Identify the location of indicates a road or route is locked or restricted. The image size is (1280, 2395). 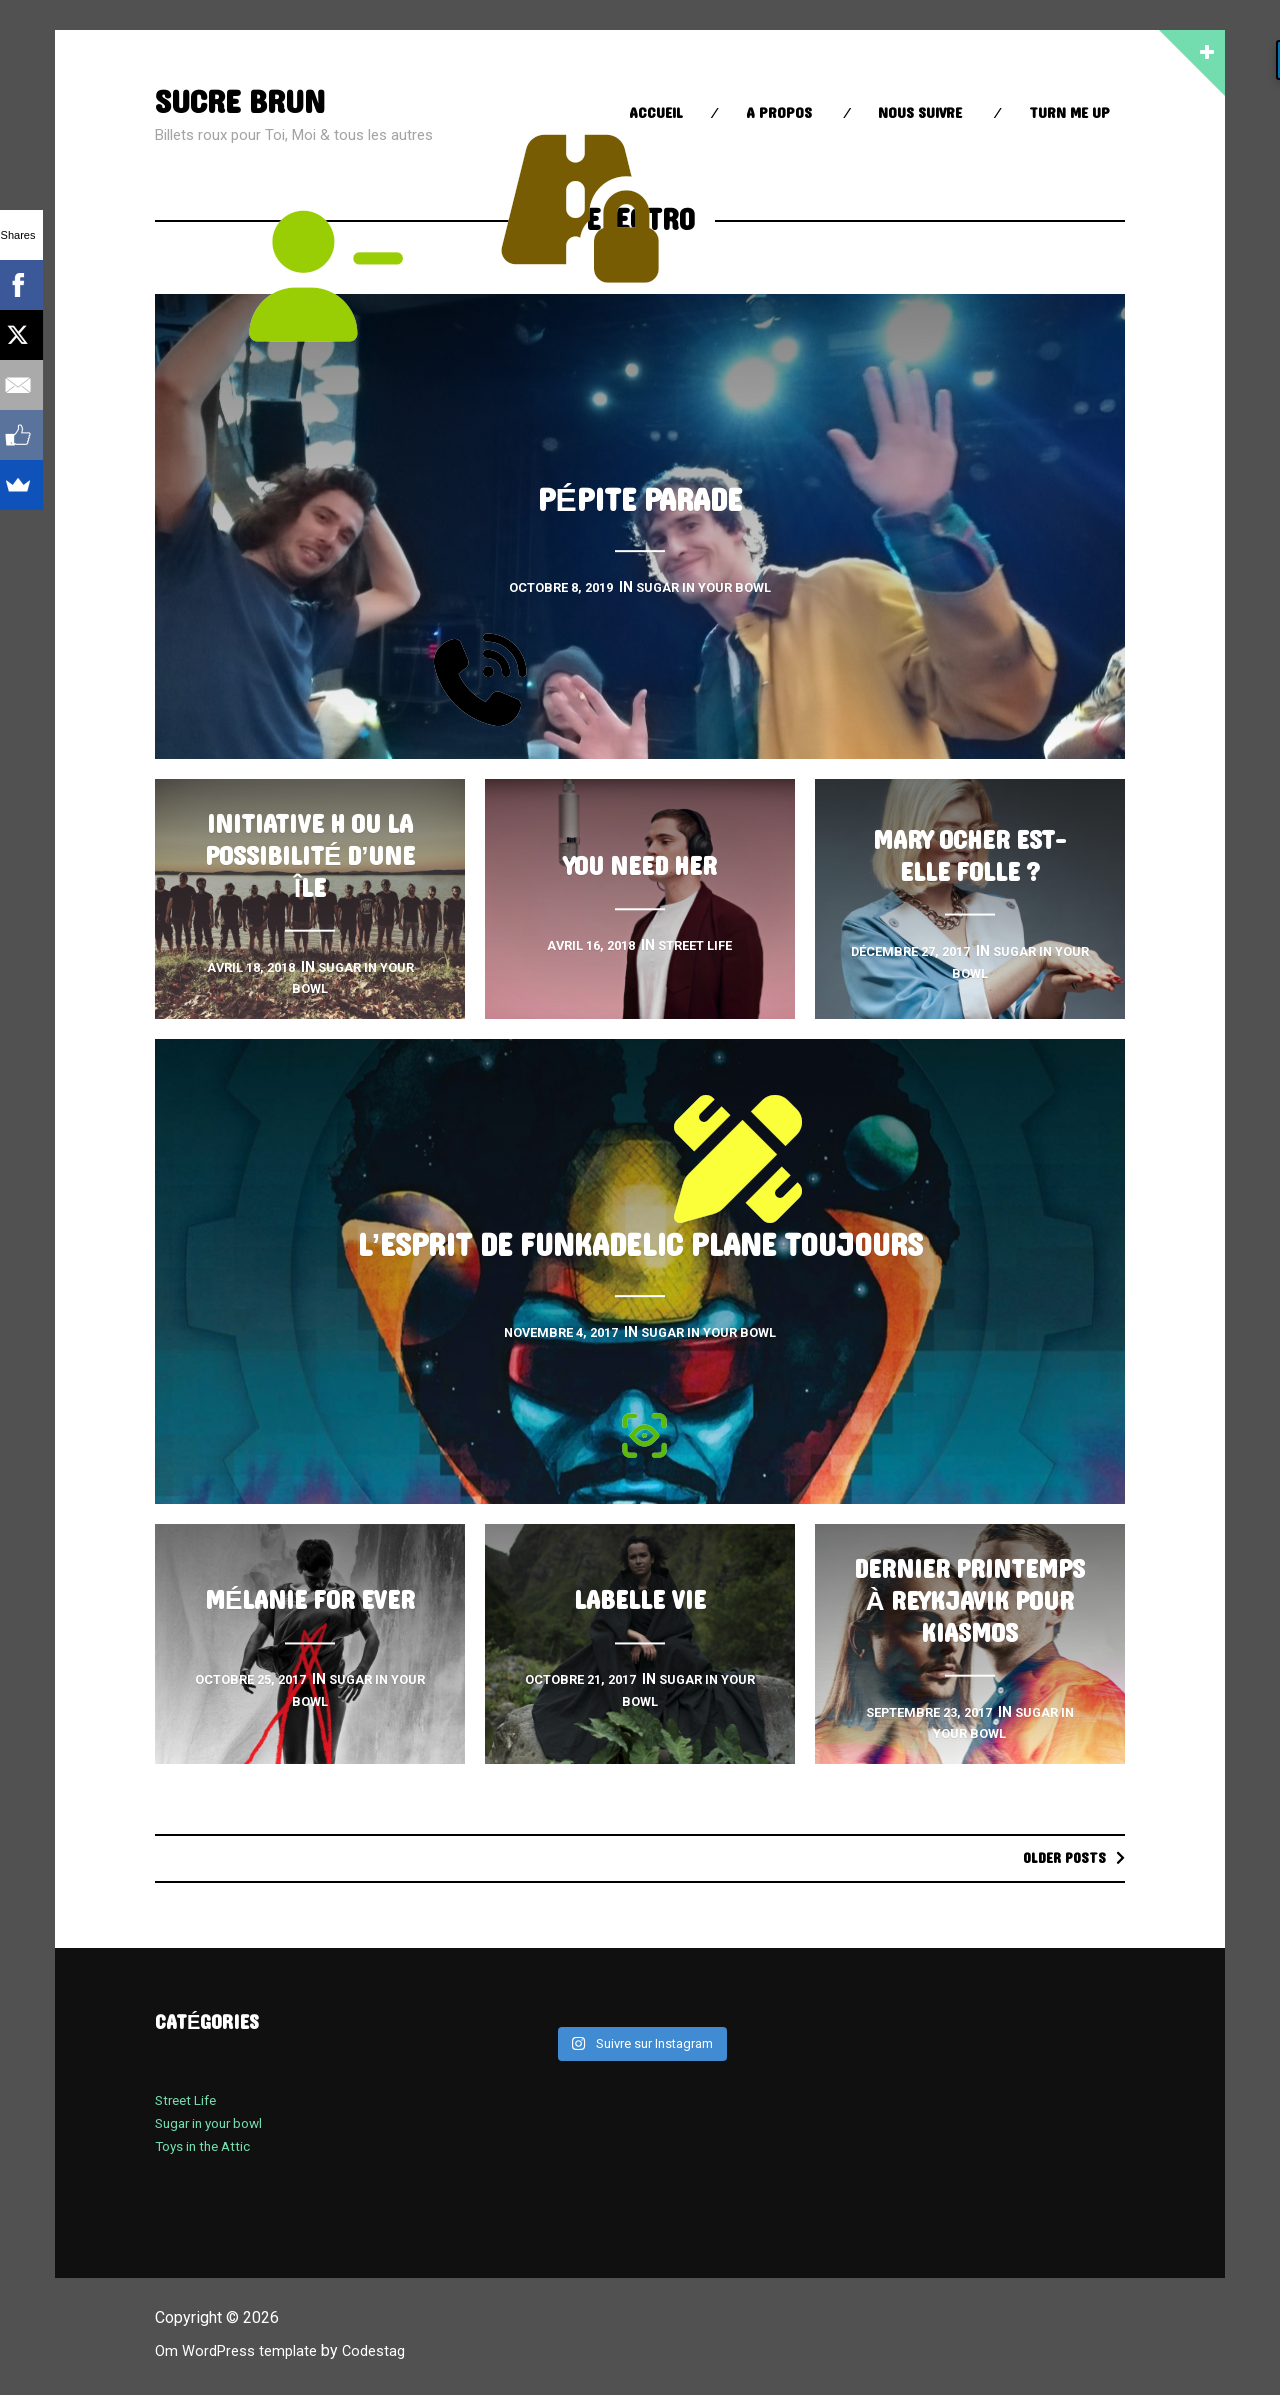
(575, 199).